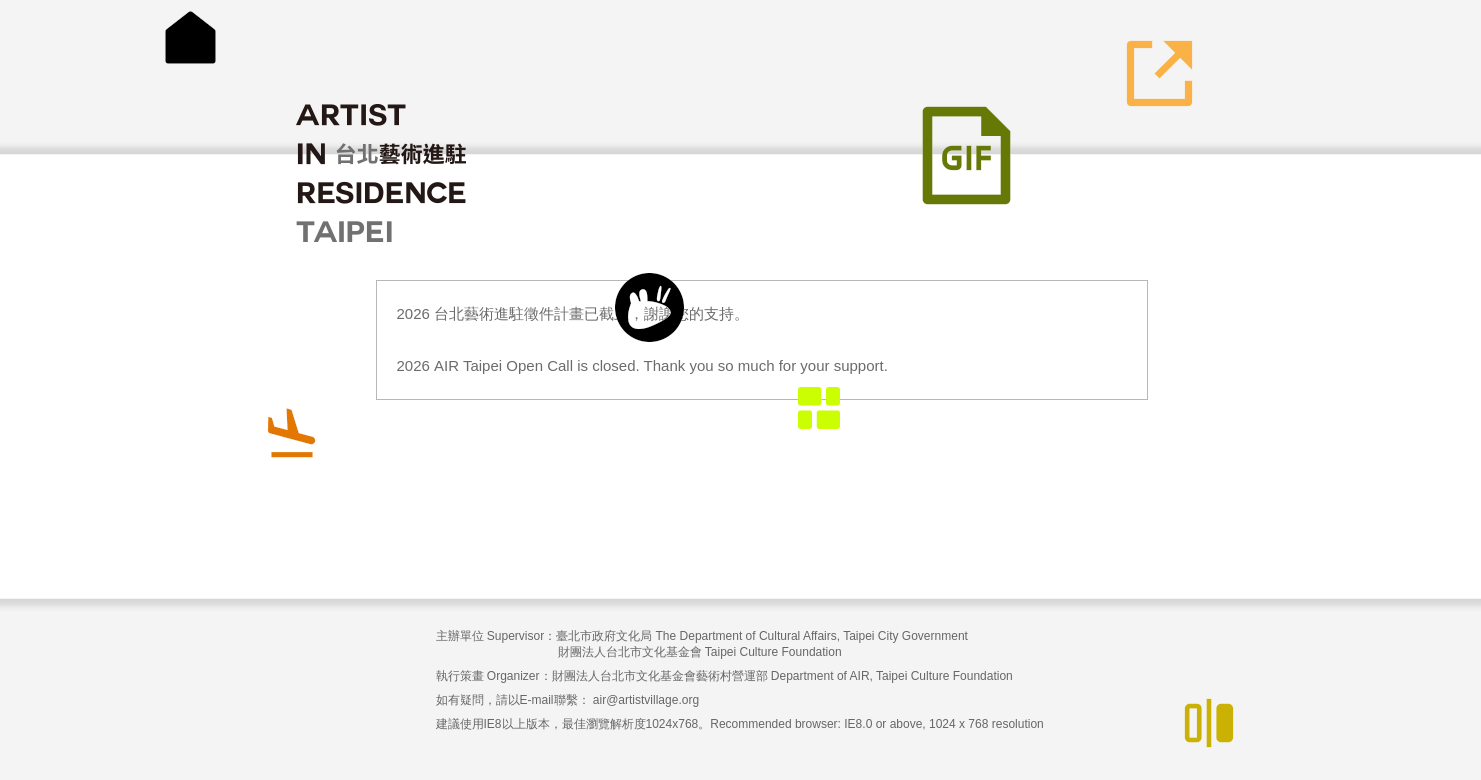 The image size is (1481, 780). Describe the element at coordinates (966, 155) in the screenshot. I see `attach a GIF file` at that location.